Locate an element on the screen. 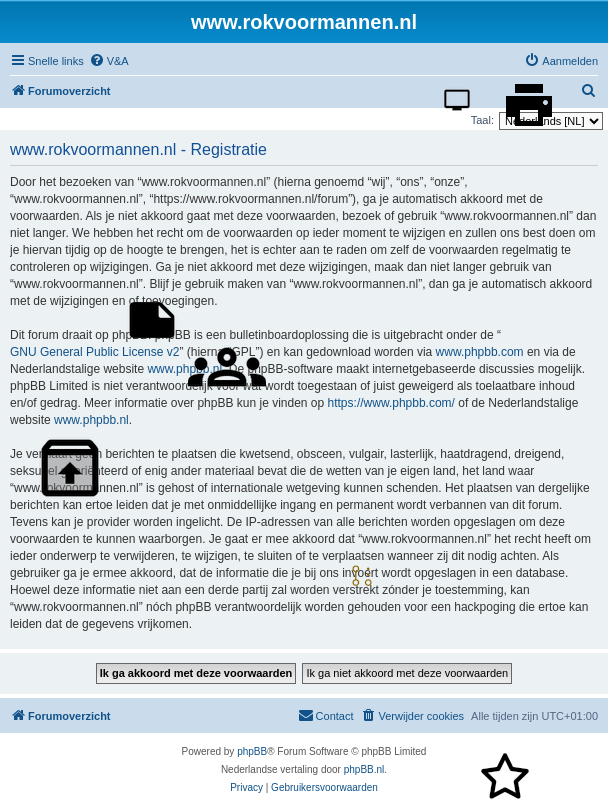 This screenshot has height=807, width=608. view or manage groups is located at coordinates (227, 367).